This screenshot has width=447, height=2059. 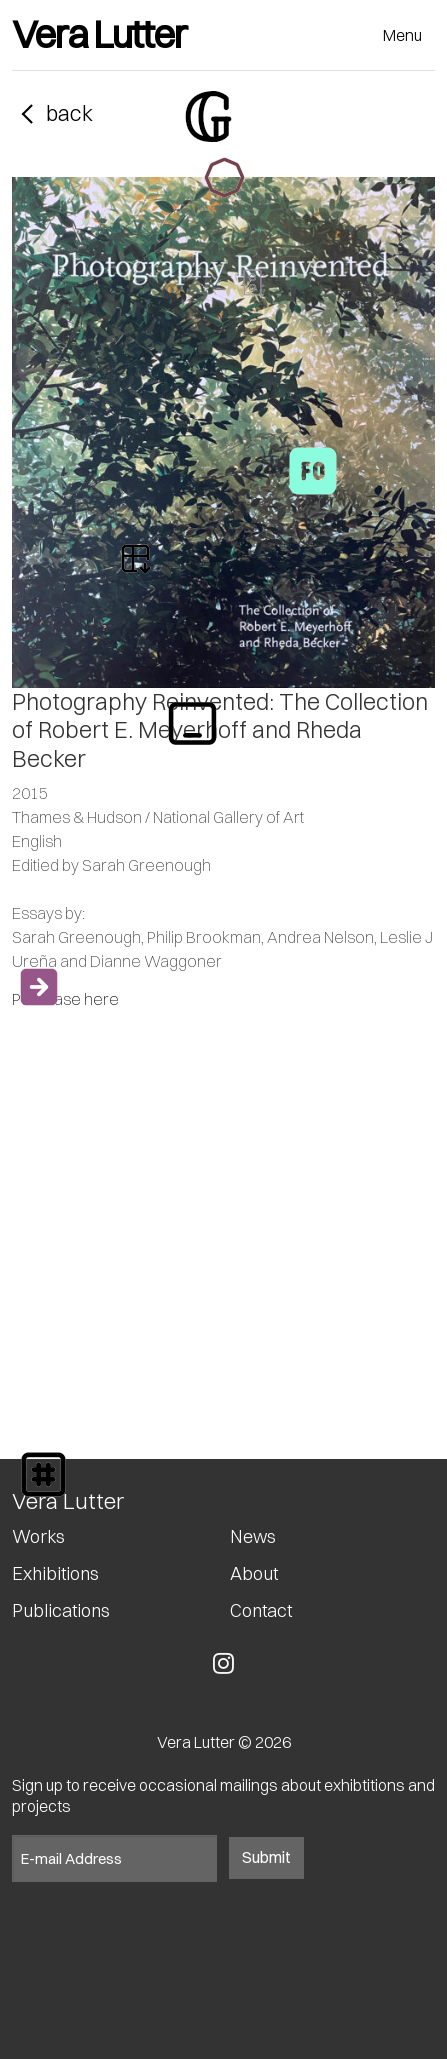 I want to click on select F0 keyboard shortcut or function key, so click(x=313, y=471).